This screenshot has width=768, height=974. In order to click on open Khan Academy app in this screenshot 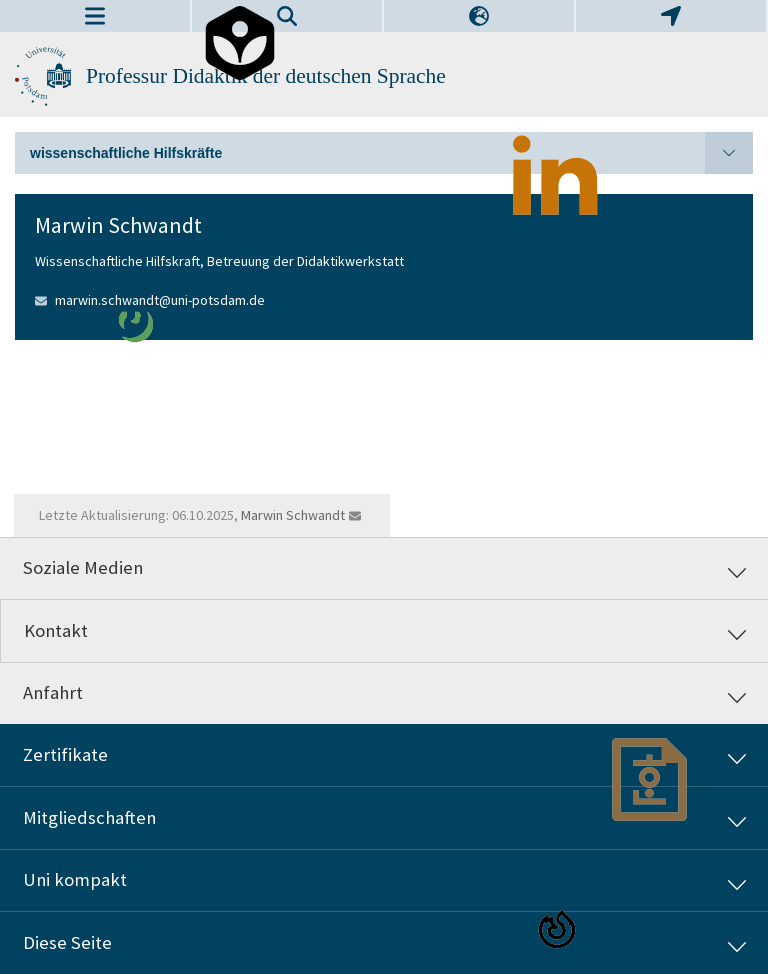, I will do `click(240, 43)`.